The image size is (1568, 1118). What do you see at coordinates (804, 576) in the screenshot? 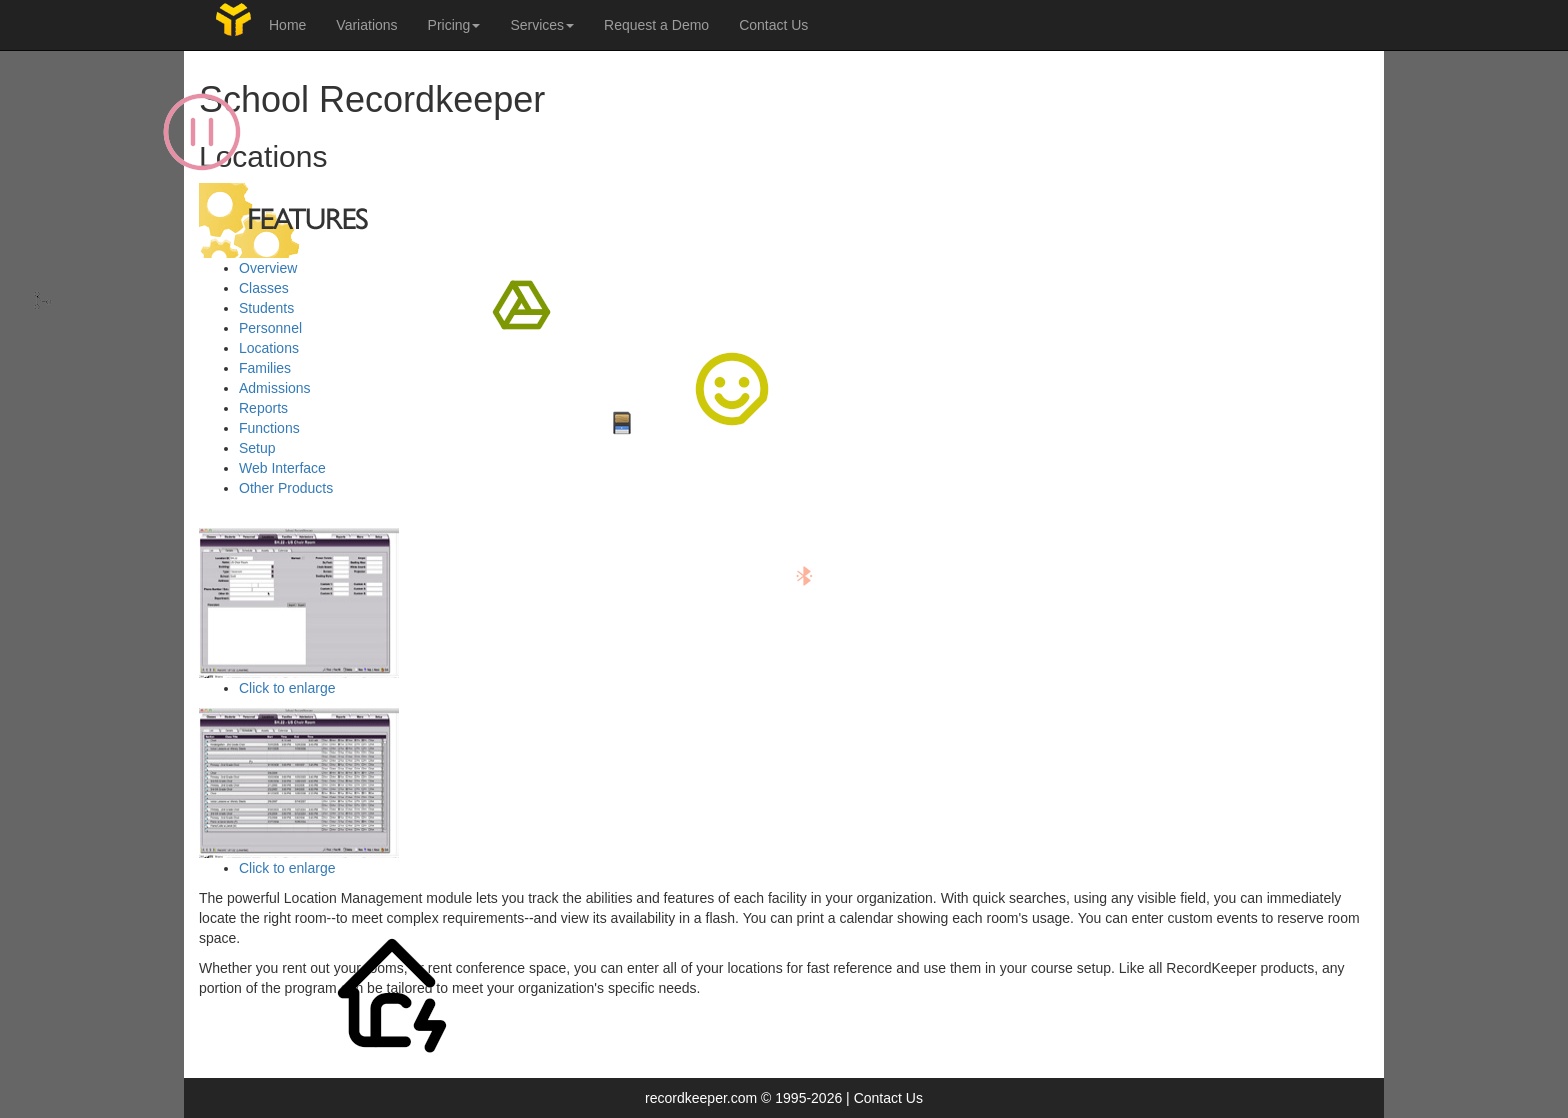
I see `indicates an active bluetooth connection` at bounding box center [804, 576].